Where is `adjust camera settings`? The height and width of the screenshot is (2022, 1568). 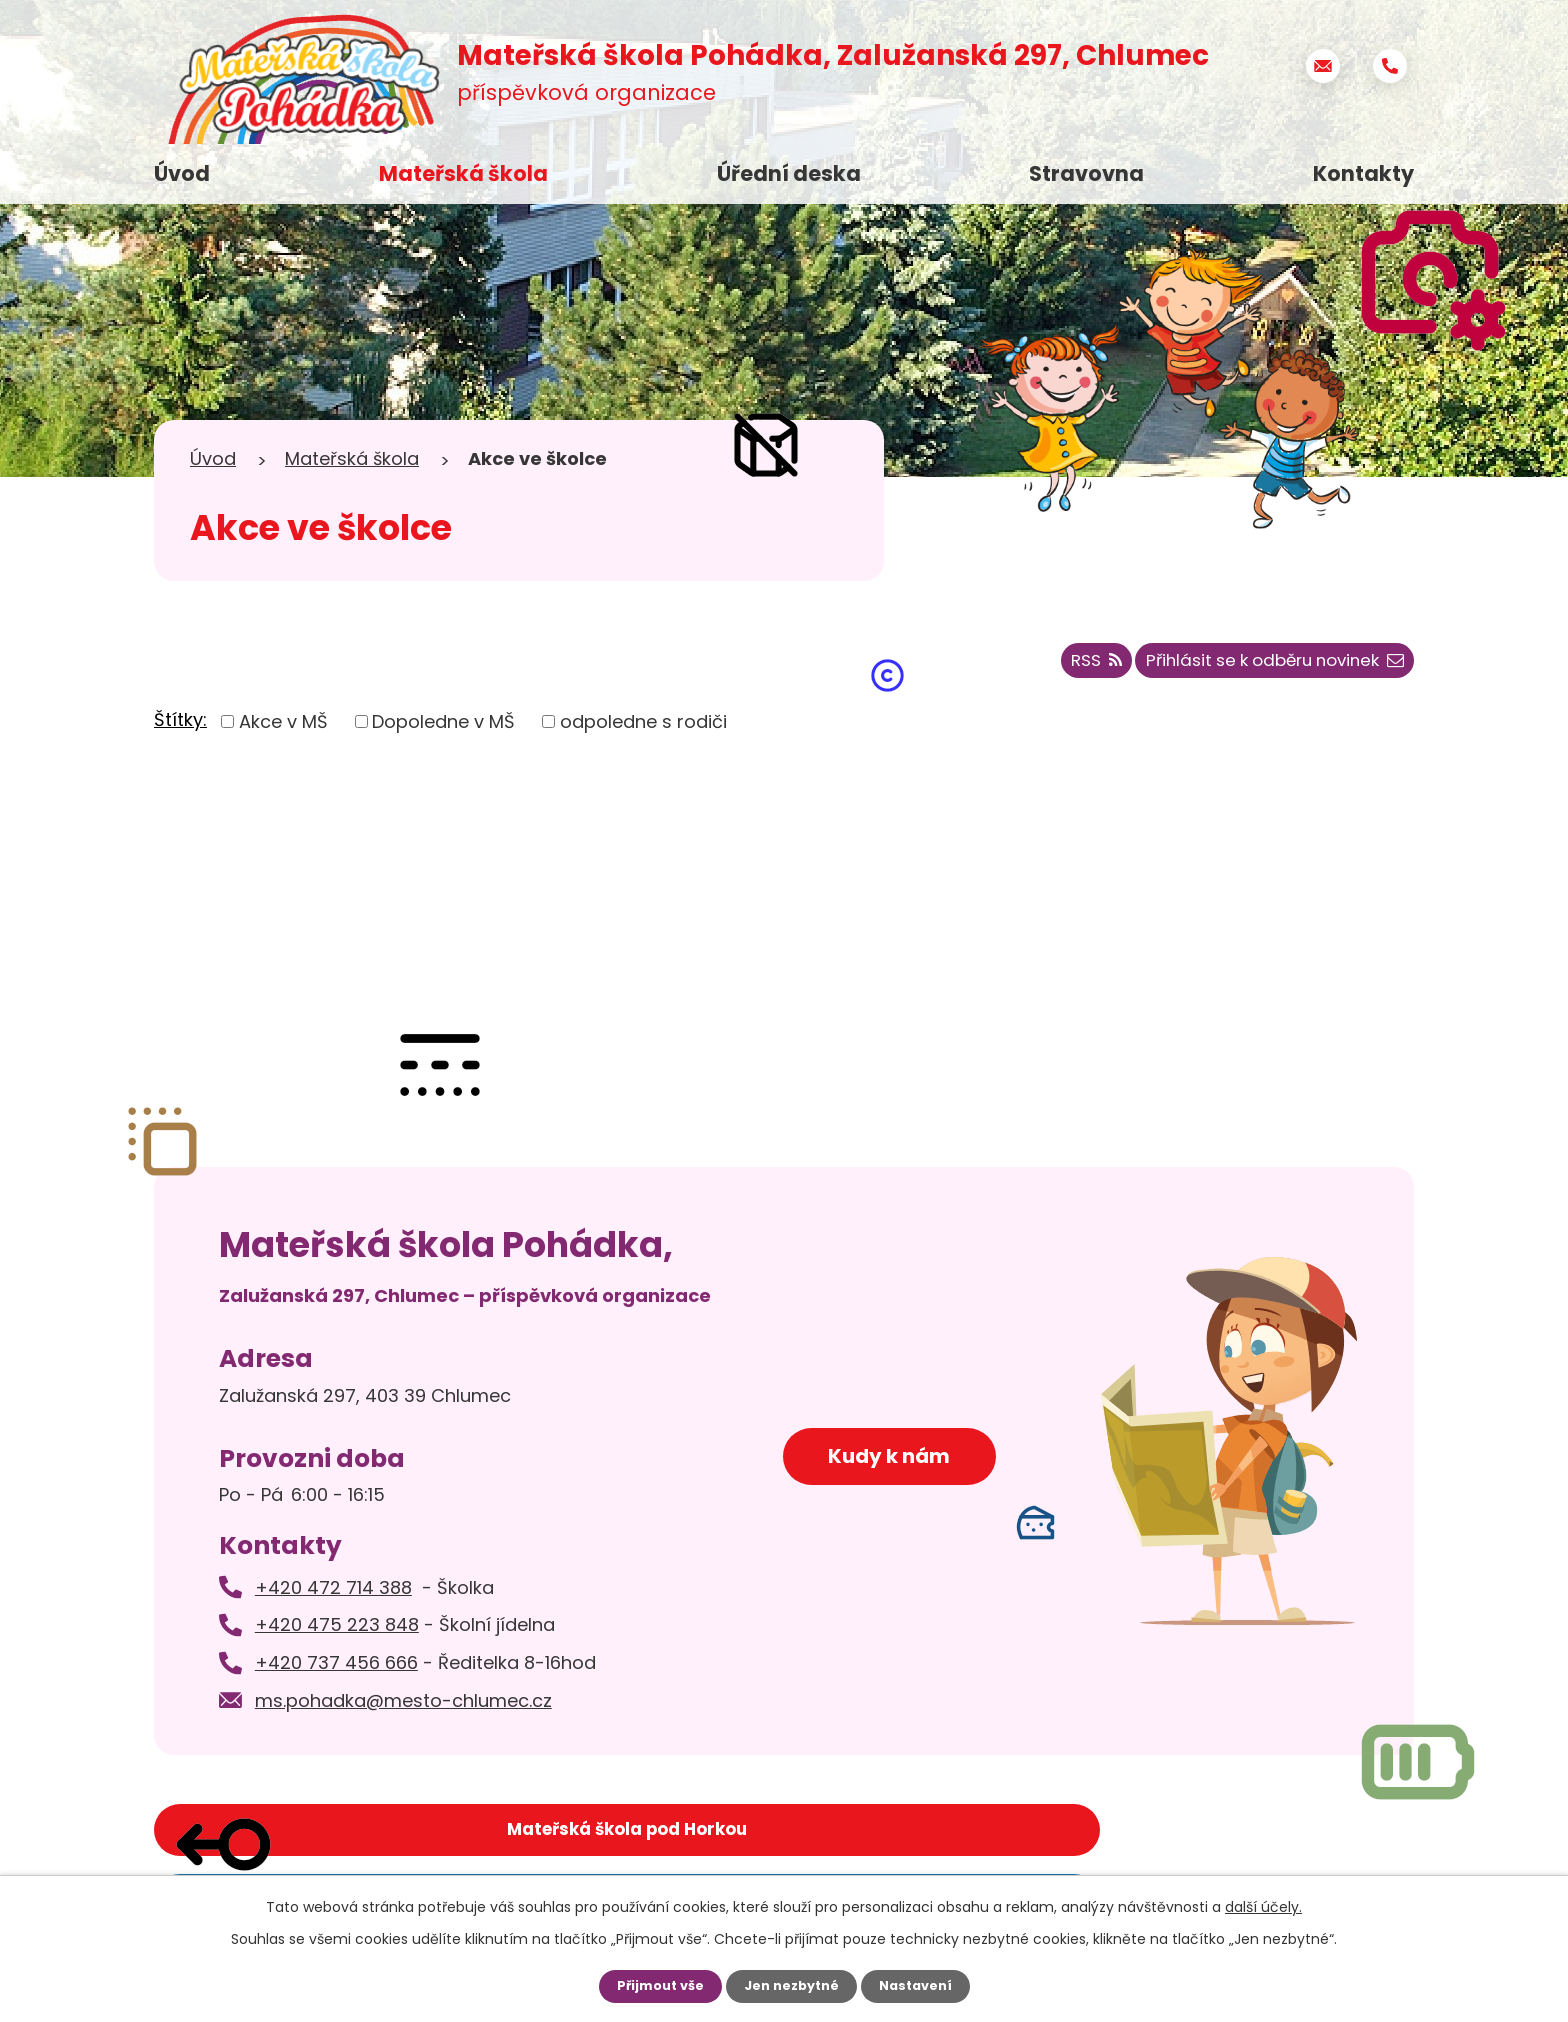 adjust camera settings is located at coordinates (1430, 272).